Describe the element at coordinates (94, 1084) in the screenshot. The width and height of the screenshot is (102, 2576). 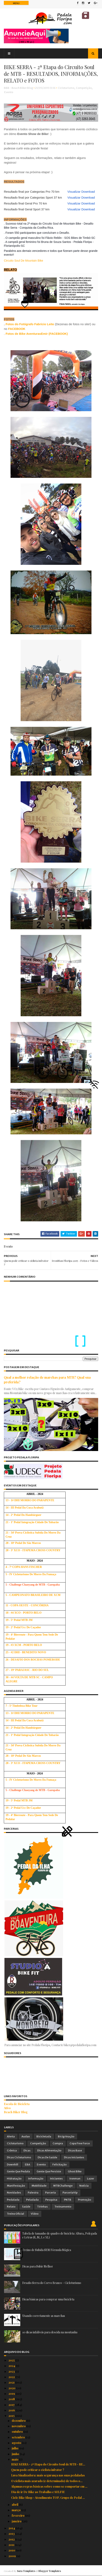
I see `indicates no wifi connection available` at that location.